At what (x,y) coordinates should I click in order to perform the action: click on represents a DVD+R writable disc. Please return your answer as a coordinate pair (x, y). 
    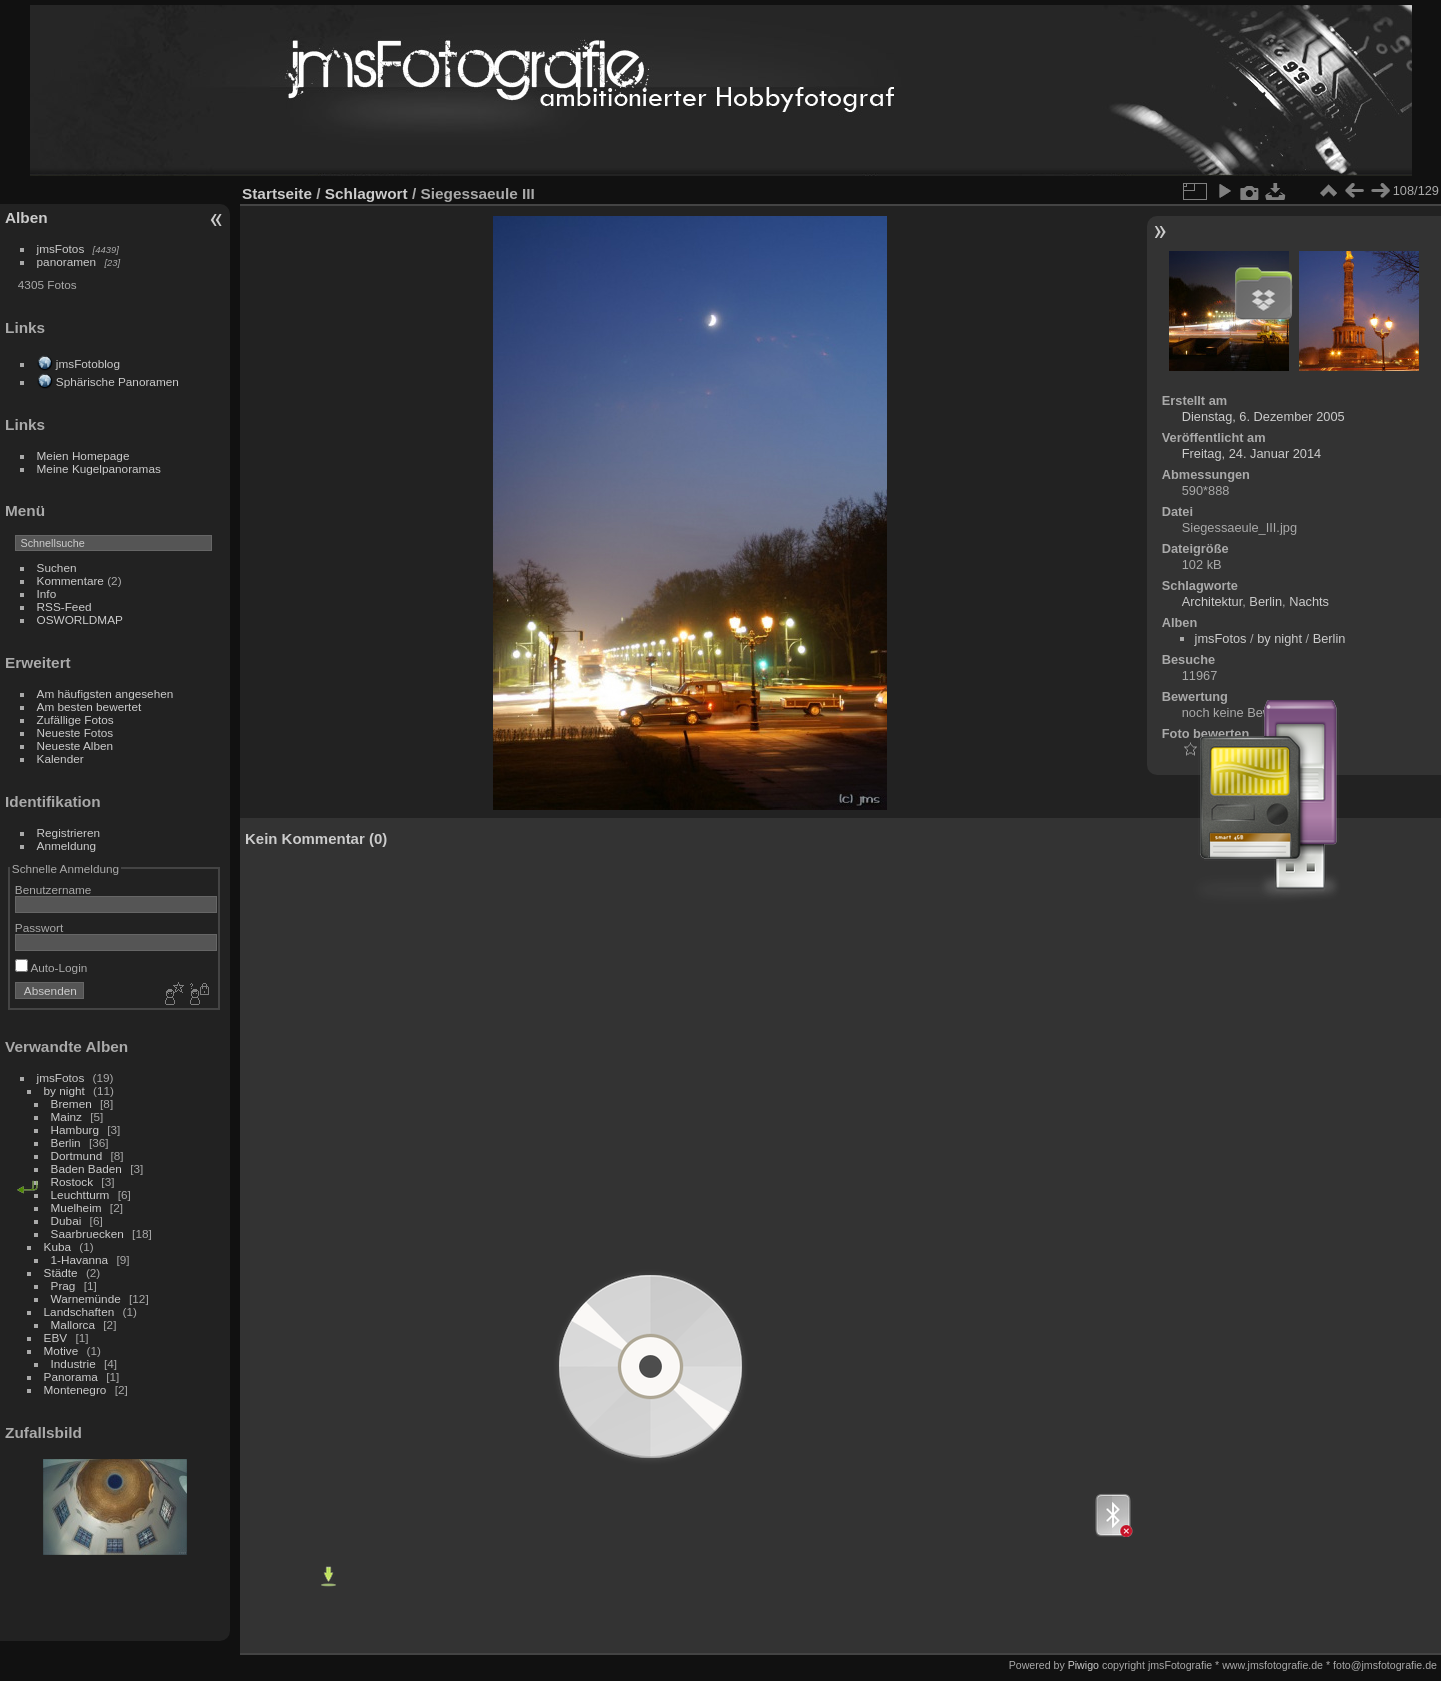
    Looking at the image, I should click on (650, 1366).